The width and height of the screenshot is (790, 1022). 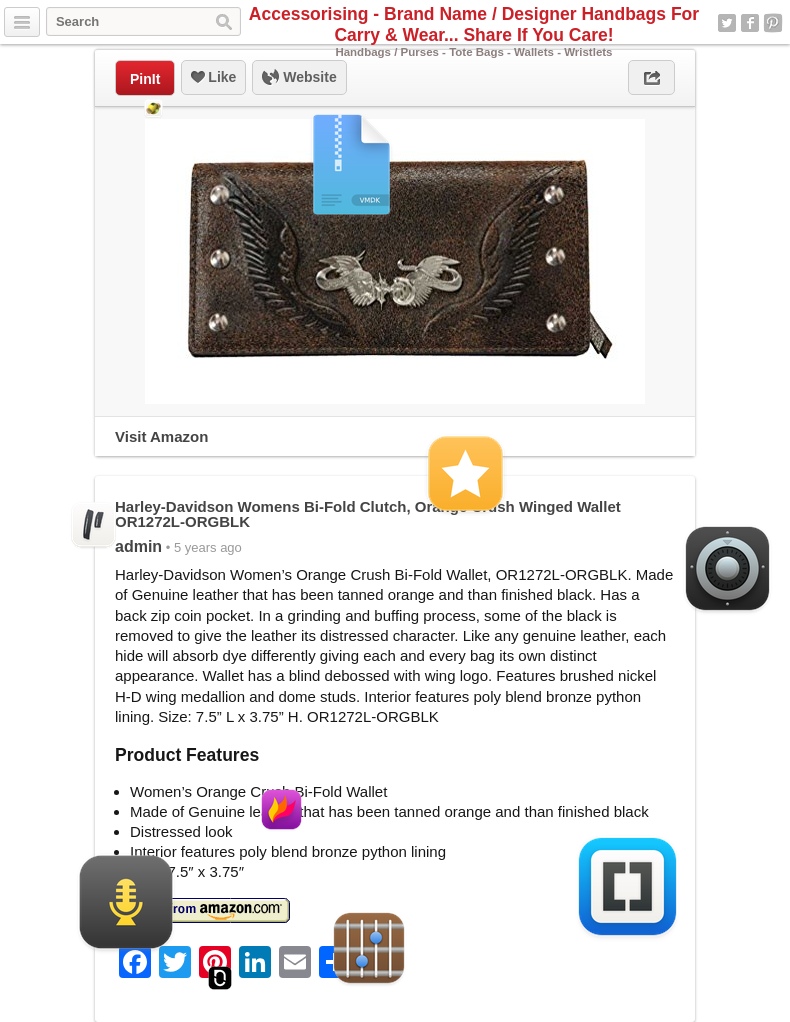 I want to click on open stacks task manager app, so click(x=93, y=524).